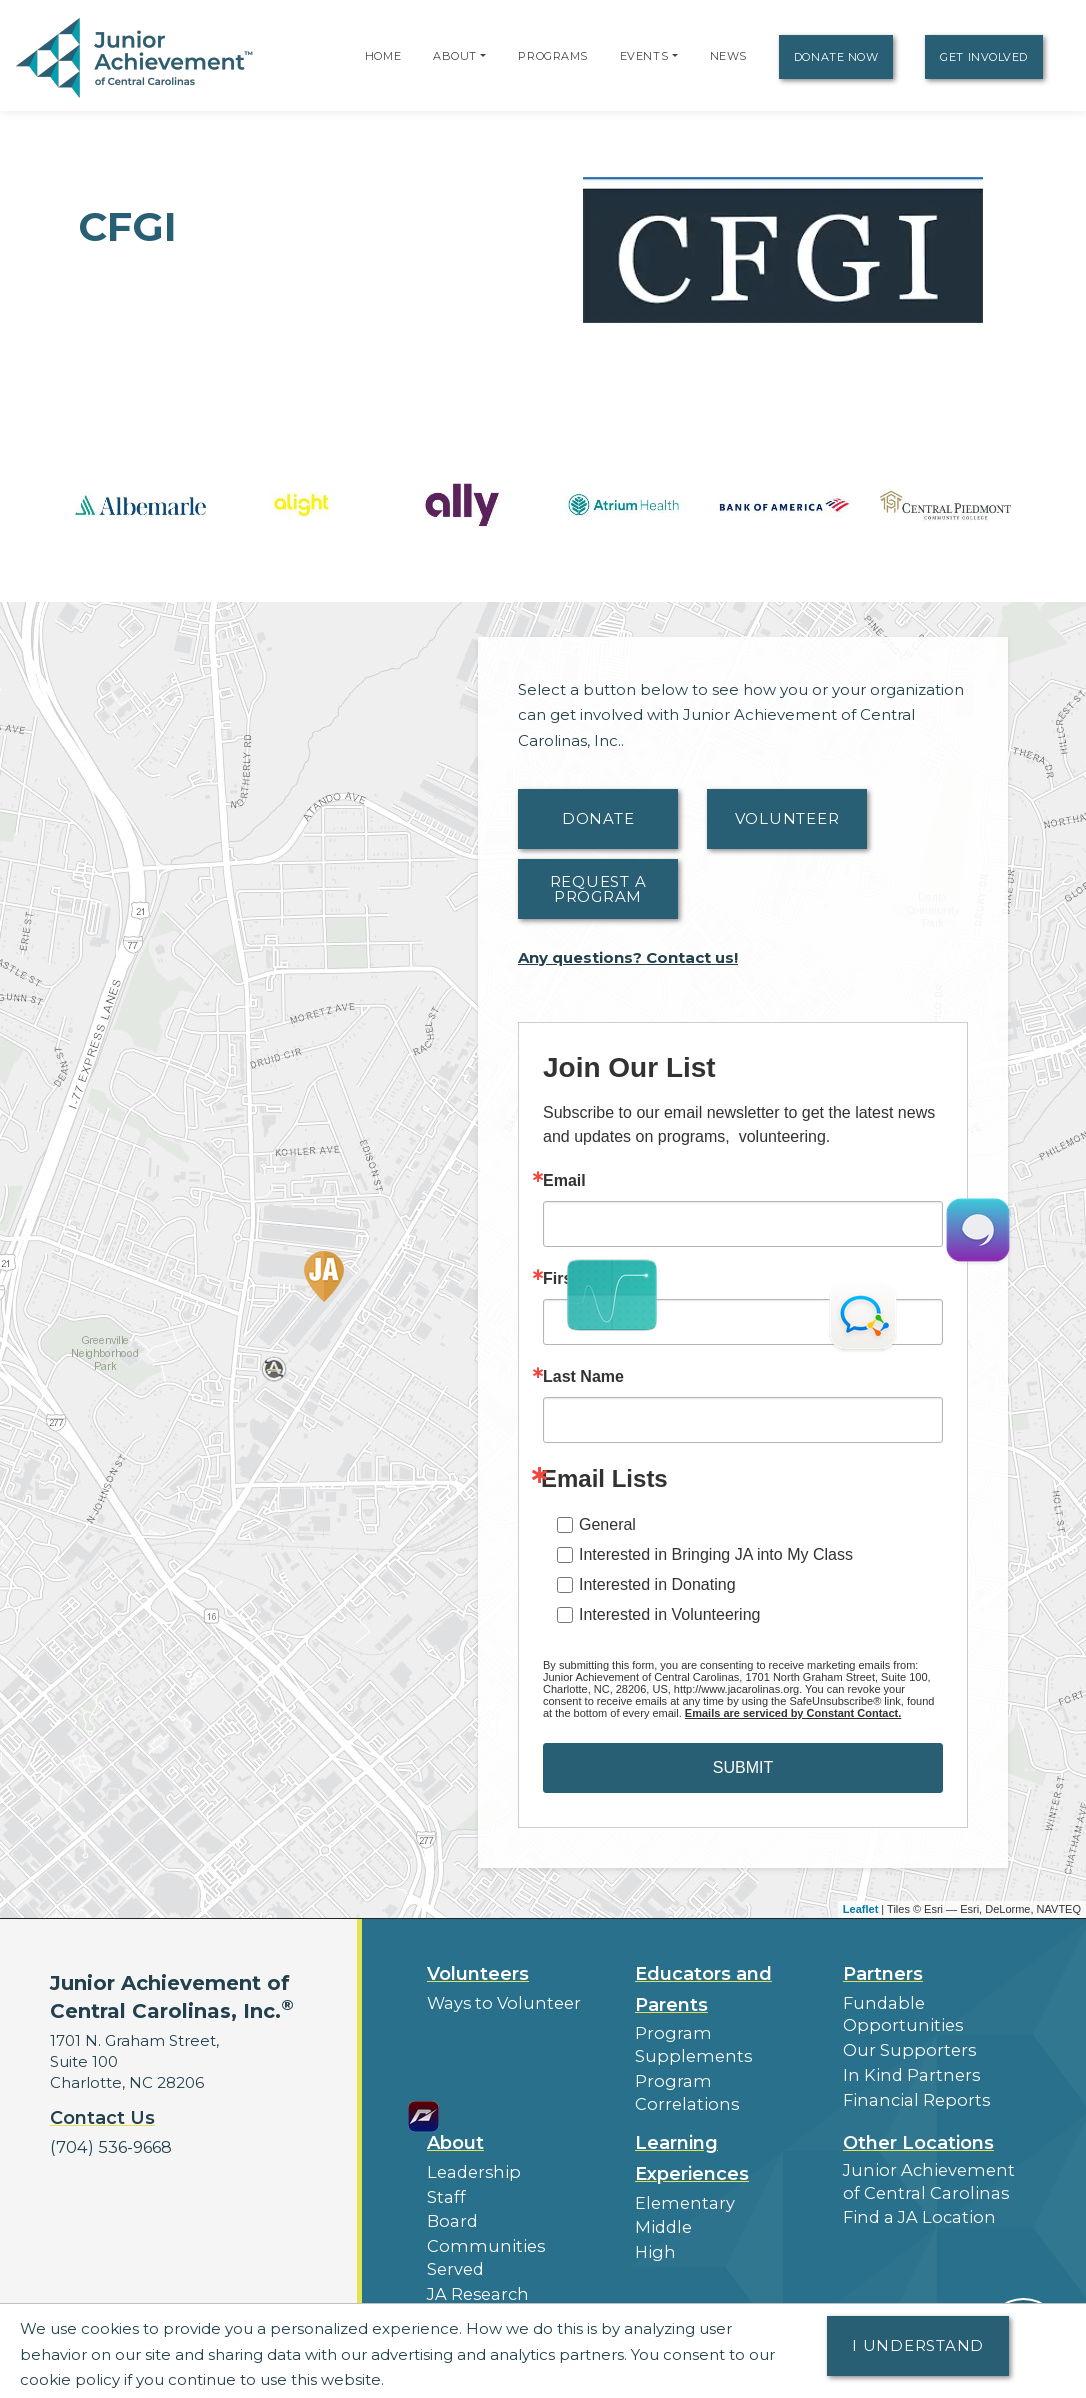 The height and width of the screenshot is (2398, 1086). What do you see at coordinates (612, 1295) in the screenshot?
I see `open system resource usage monitor` at bounding box center [612, 1295].